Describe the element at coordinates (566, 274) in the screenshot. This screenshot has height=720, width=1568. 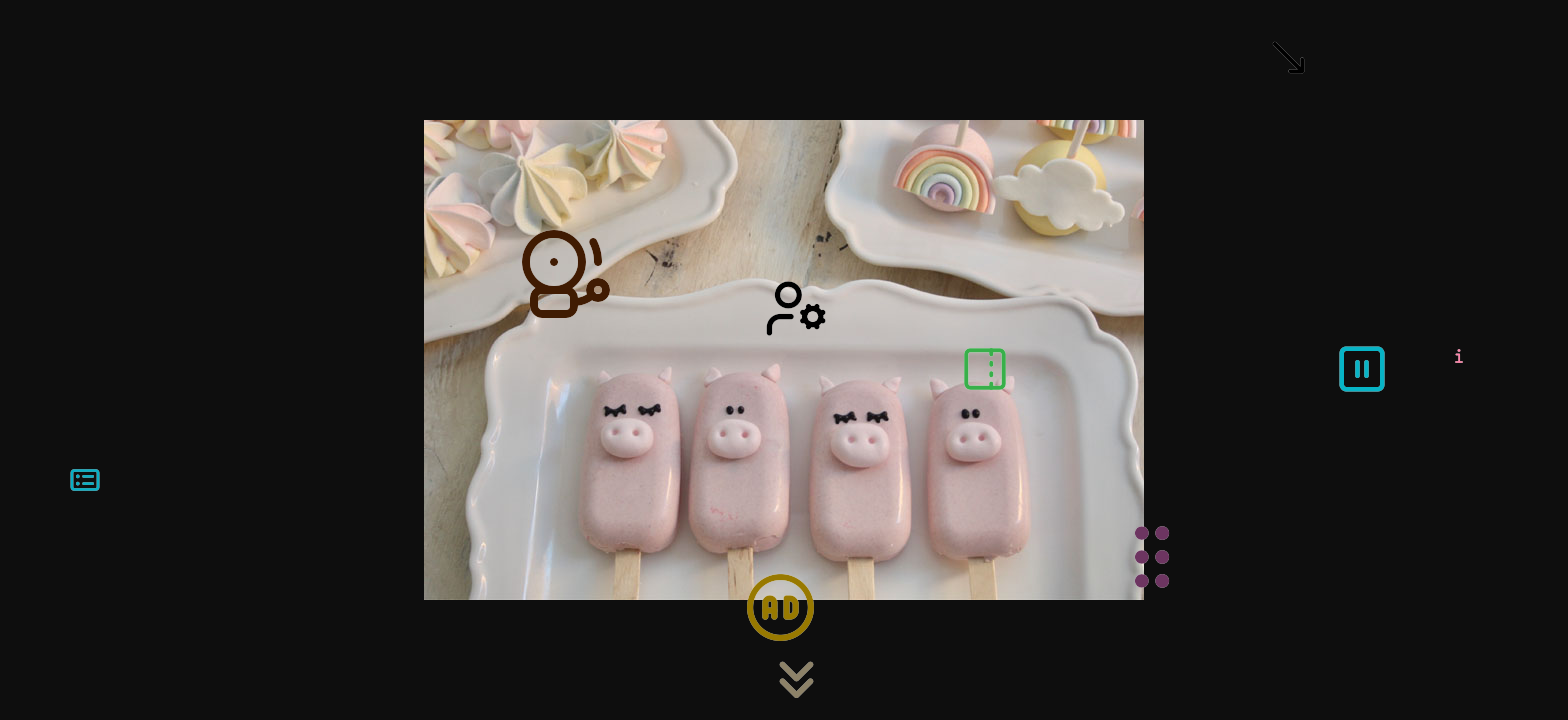
I see `trigger an alarm or alert` at that location.